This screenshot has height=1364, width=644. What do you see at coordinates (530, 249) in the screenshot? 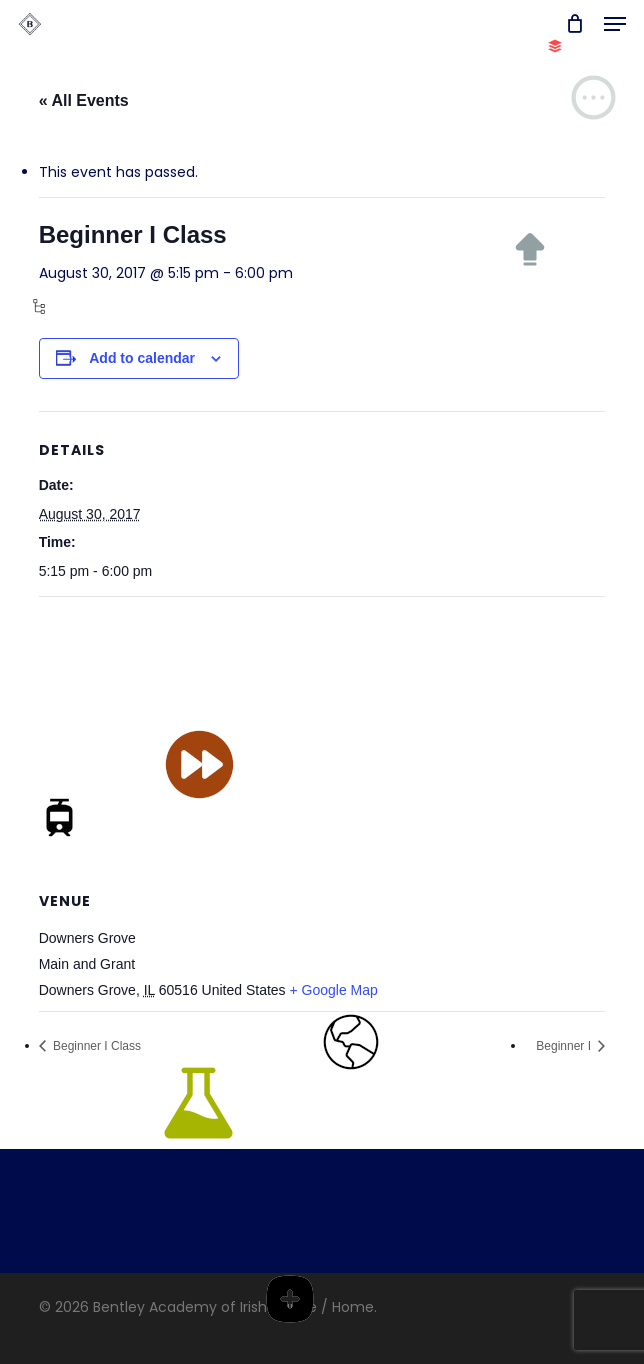
I see `upload a file or document` at bounding box center [530, 249].